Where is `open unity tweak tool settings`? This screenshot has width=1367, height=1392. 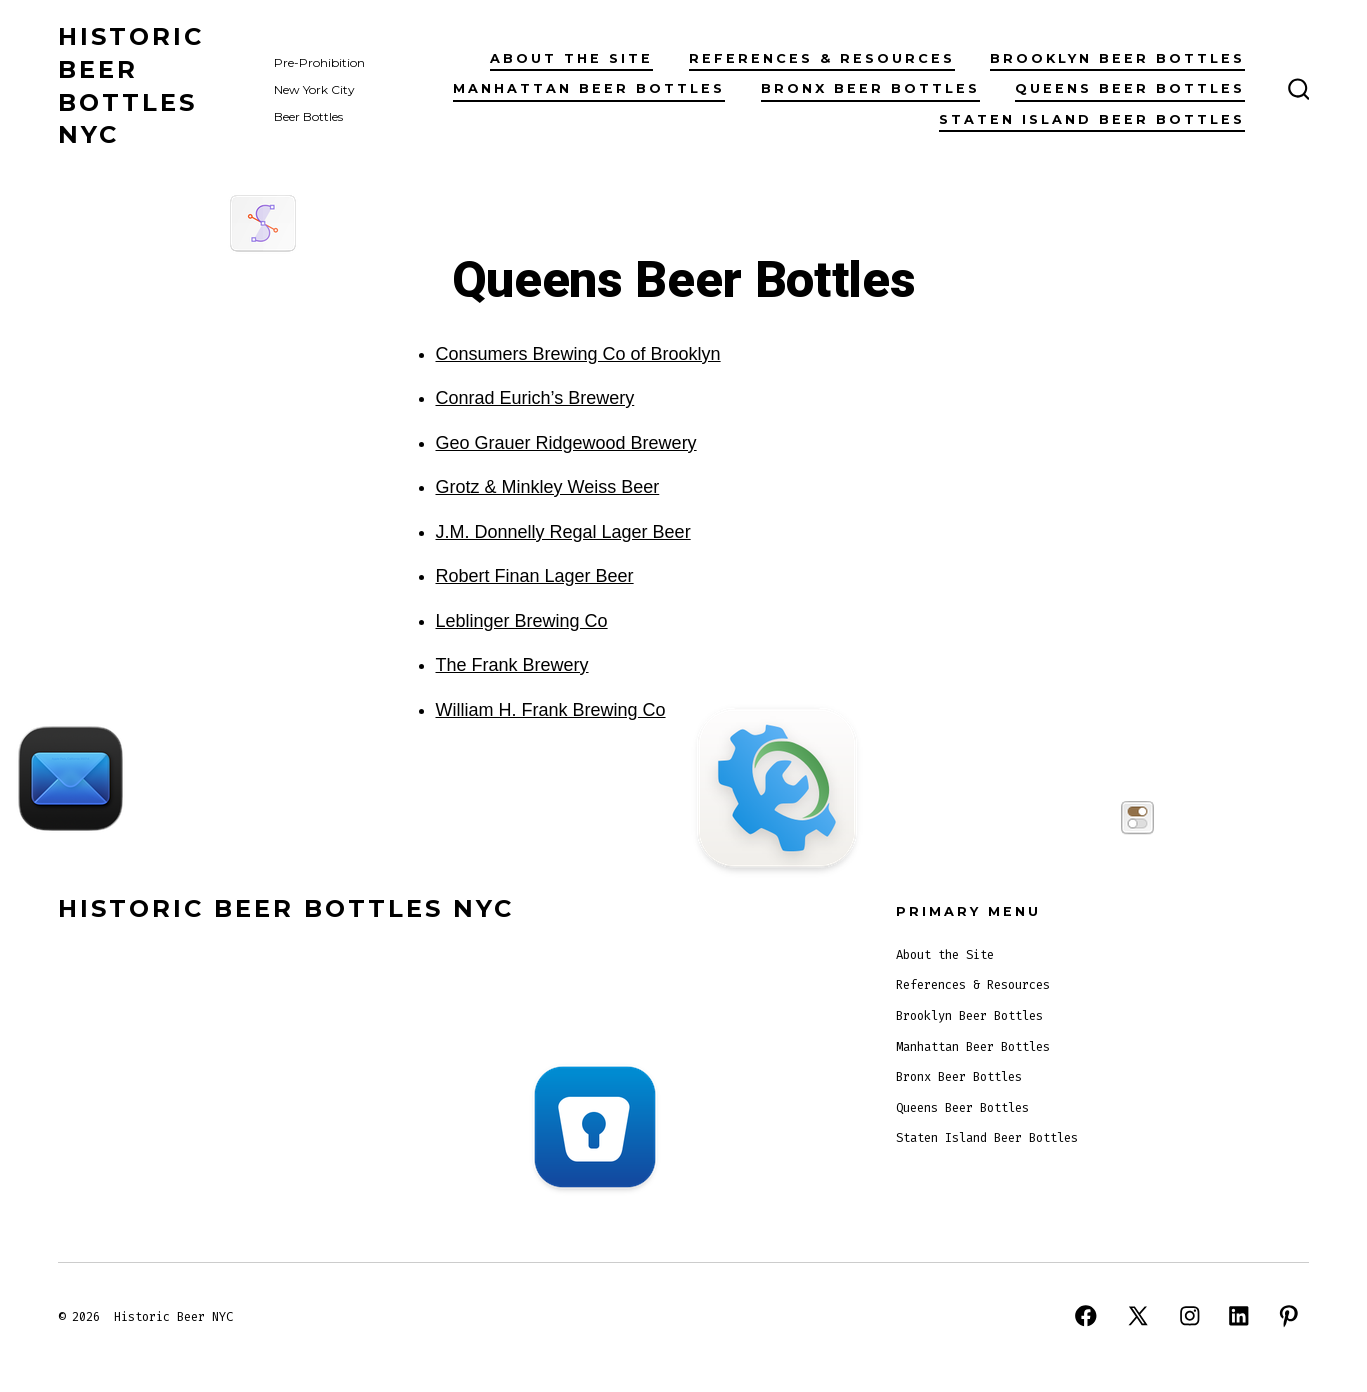 open unity tweak tool settings is located at coordinates (1137, 817).